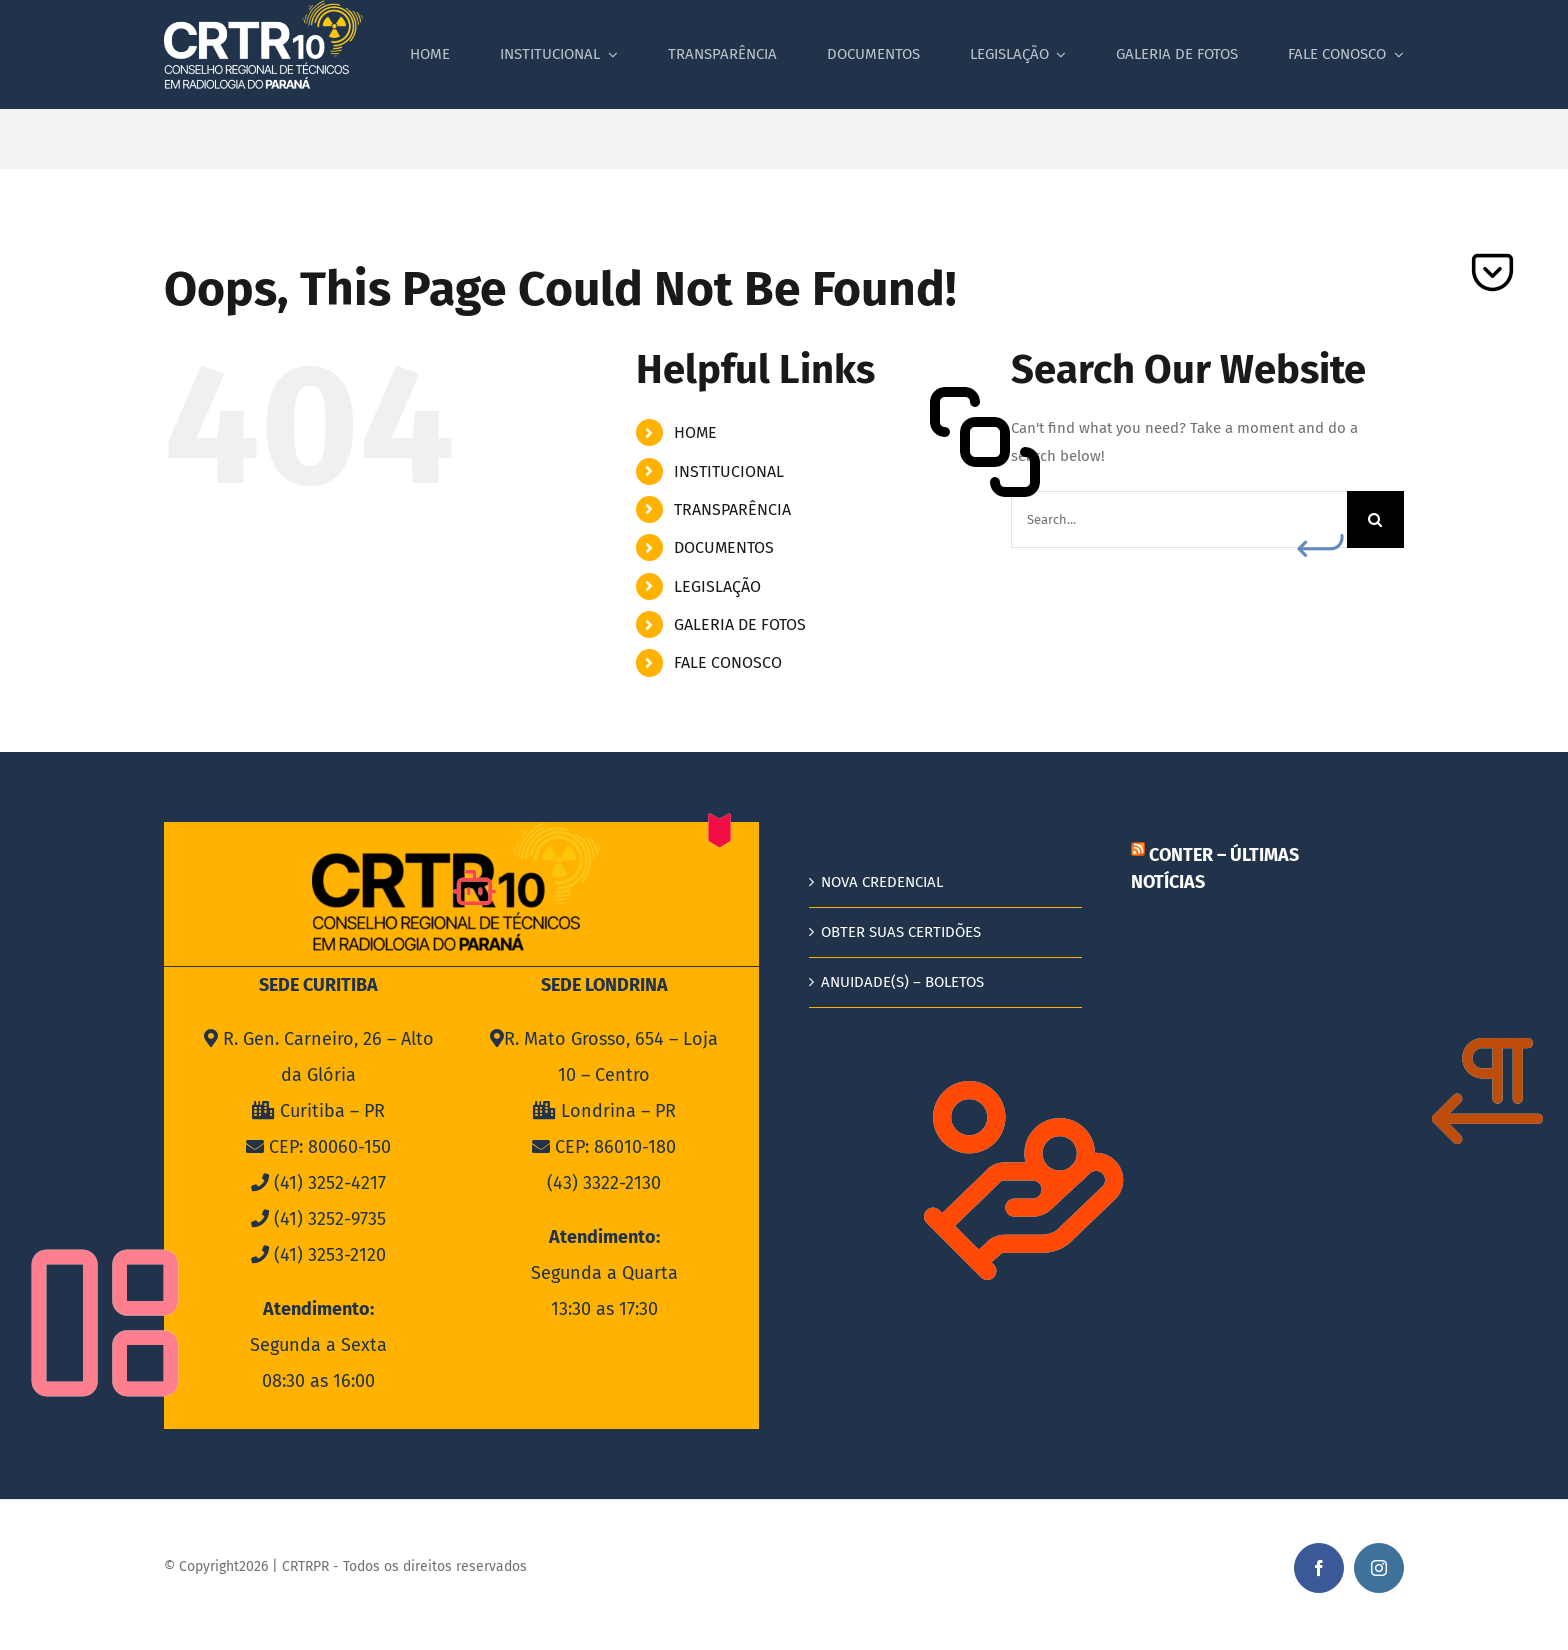 This screenshot has width=1568, height=1650. Describe the element at coordinates (105, 1323) in the screenshot. I see `toggle left sidebar panel` at that location.